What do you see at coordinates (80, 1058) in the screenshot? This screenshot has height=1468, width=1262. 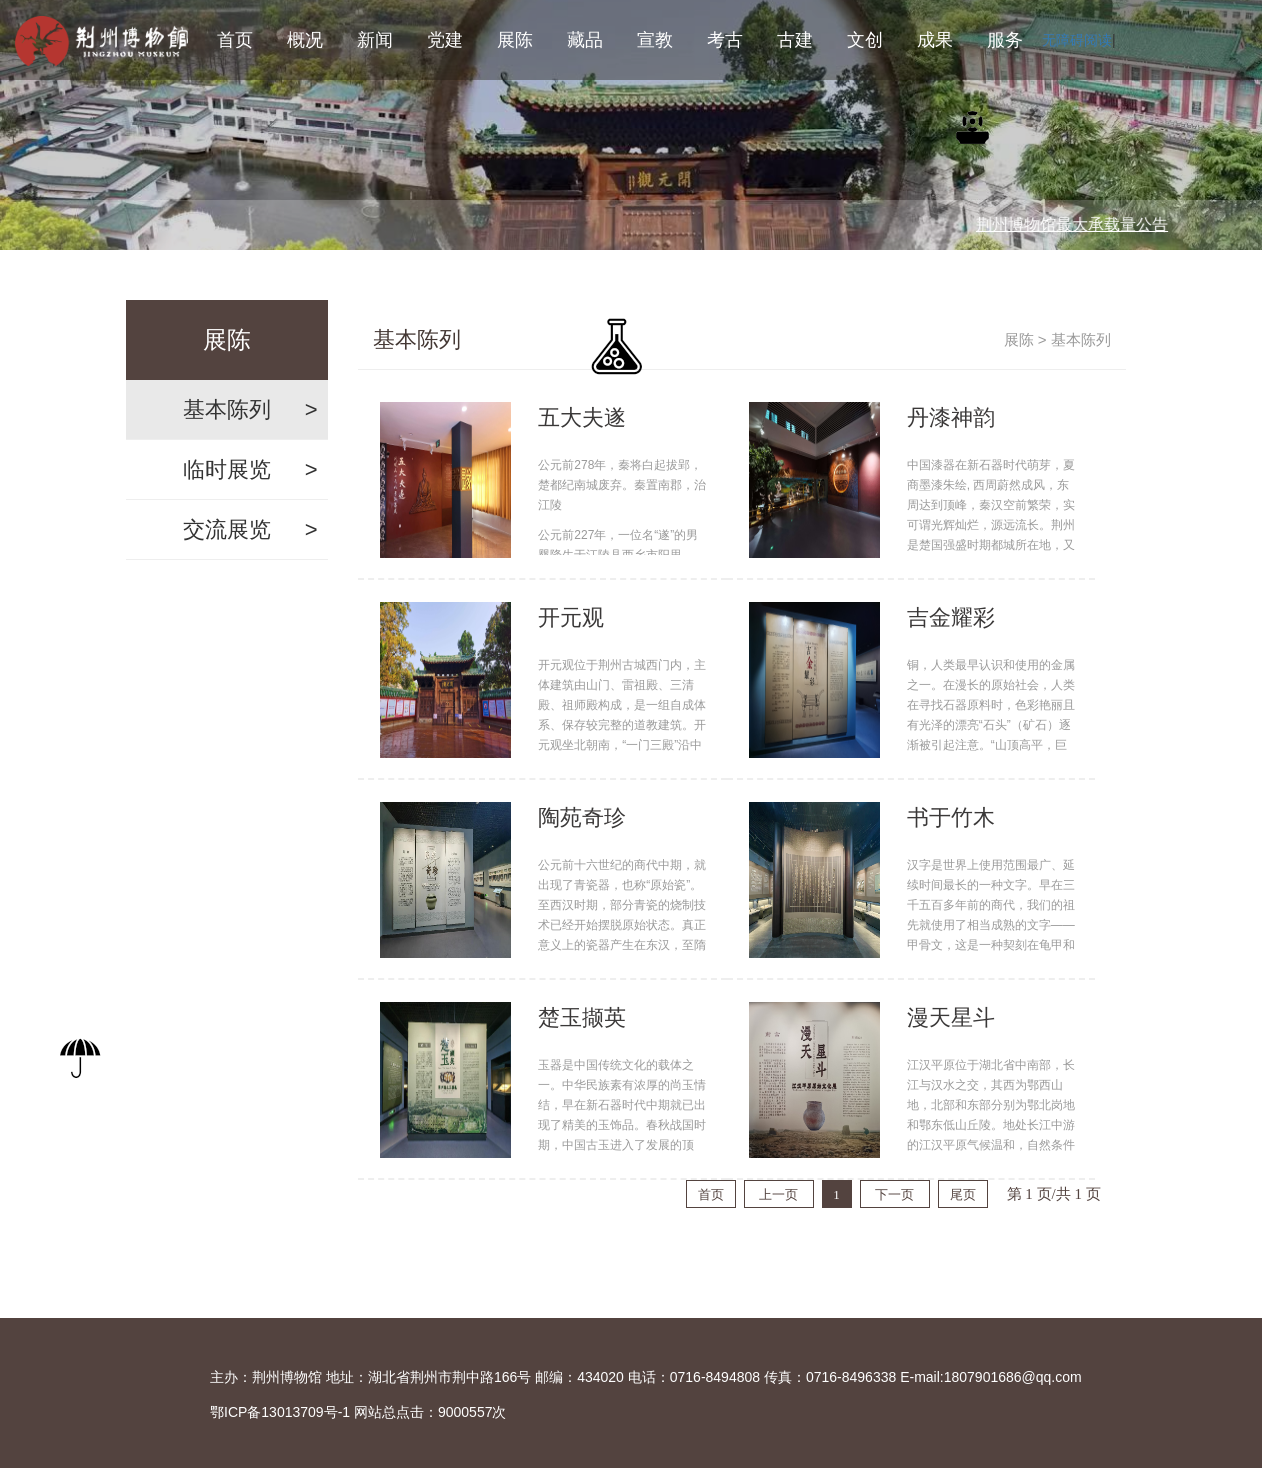 I see `view weather forecast or rain conditions` at bounding box center [80, 1058].